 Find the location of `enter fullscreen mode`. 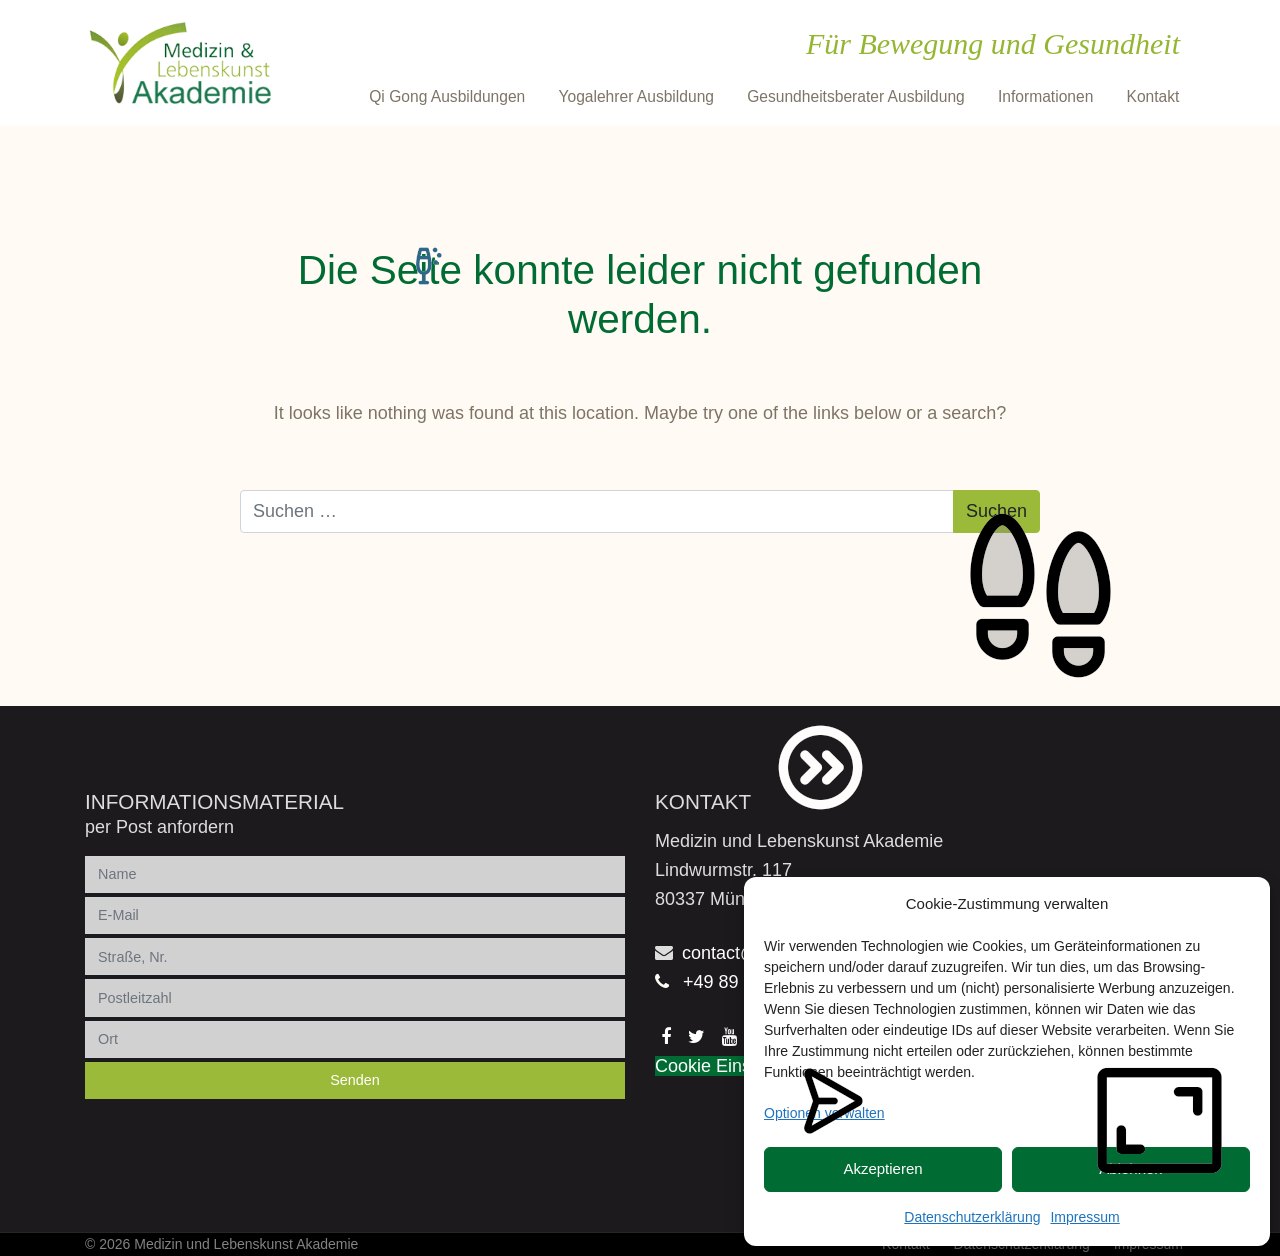

enter fullscreen mode is located at coordinates (1159, 1120).